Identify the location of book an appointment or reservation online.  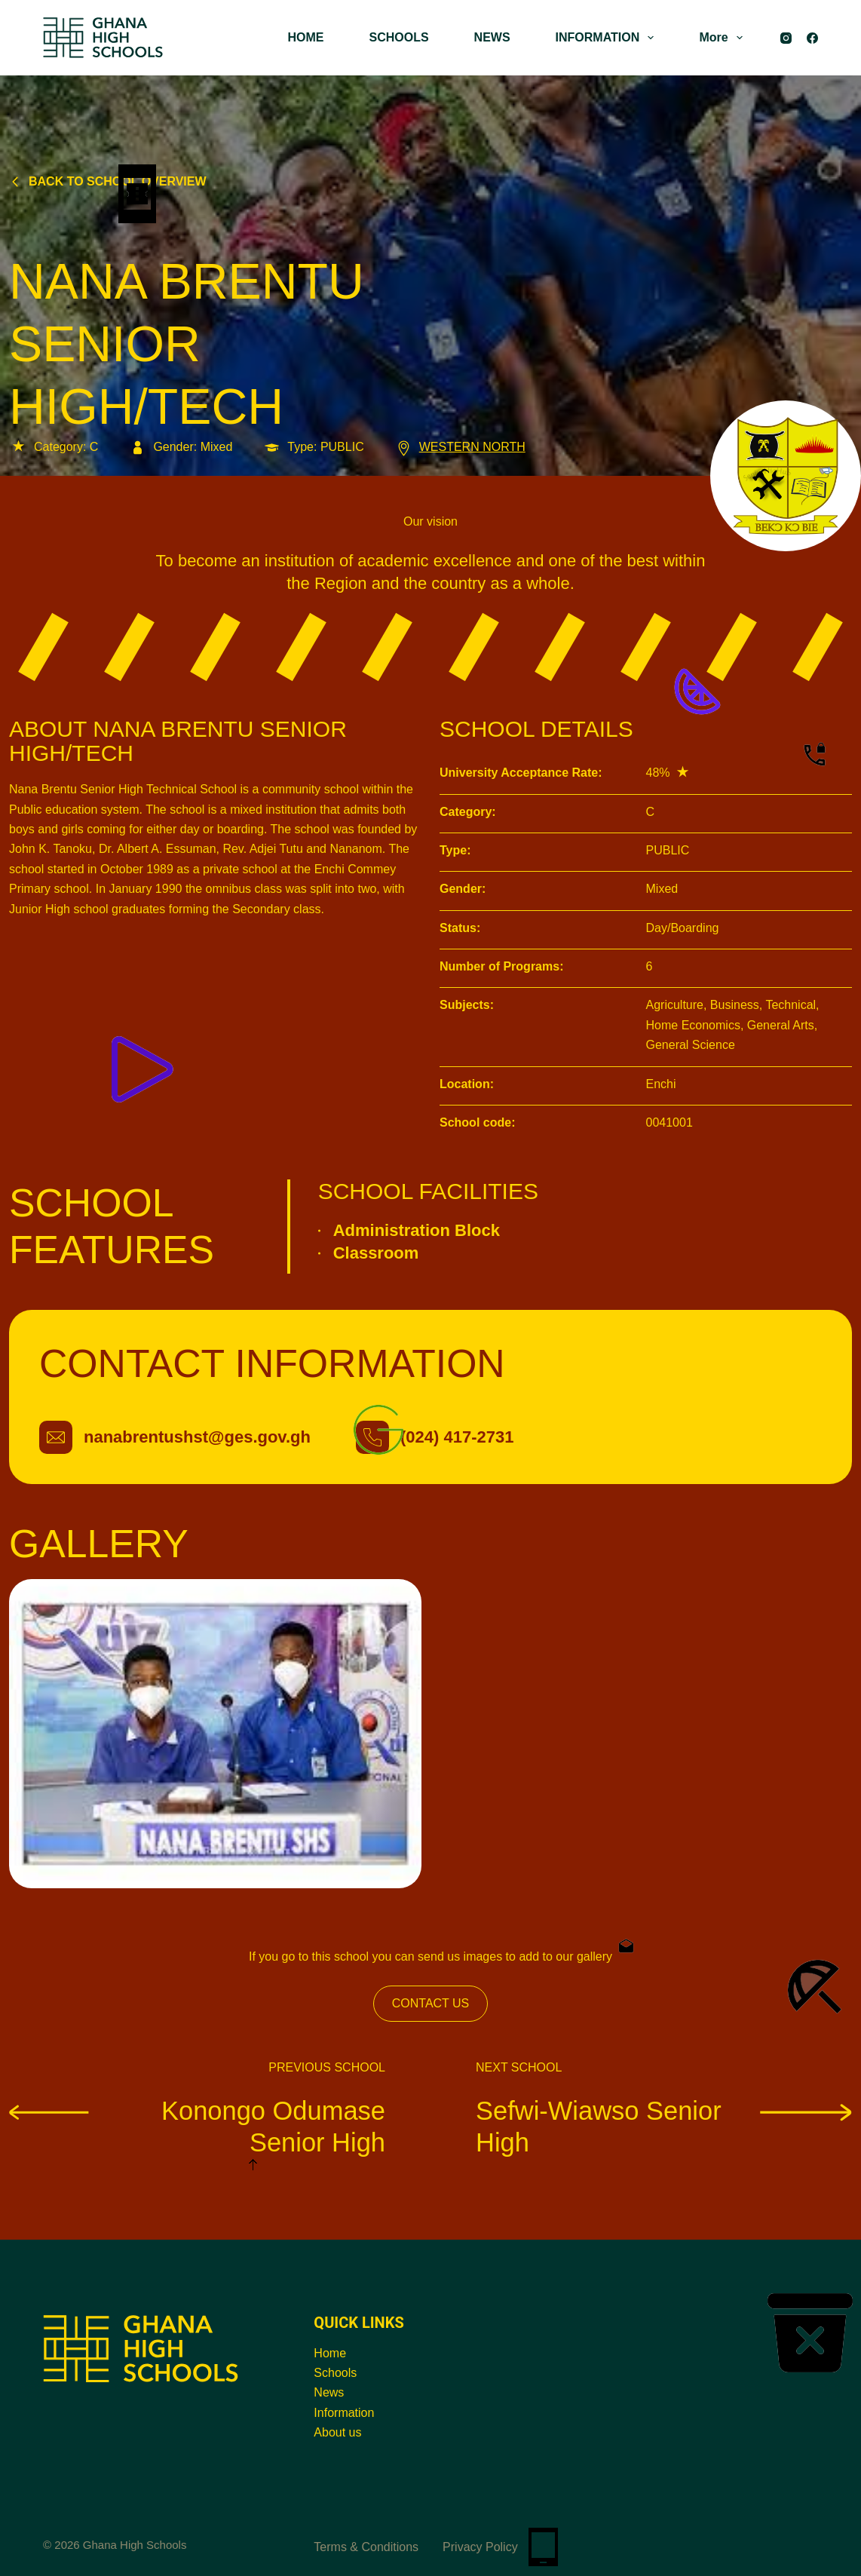
(137, 194).